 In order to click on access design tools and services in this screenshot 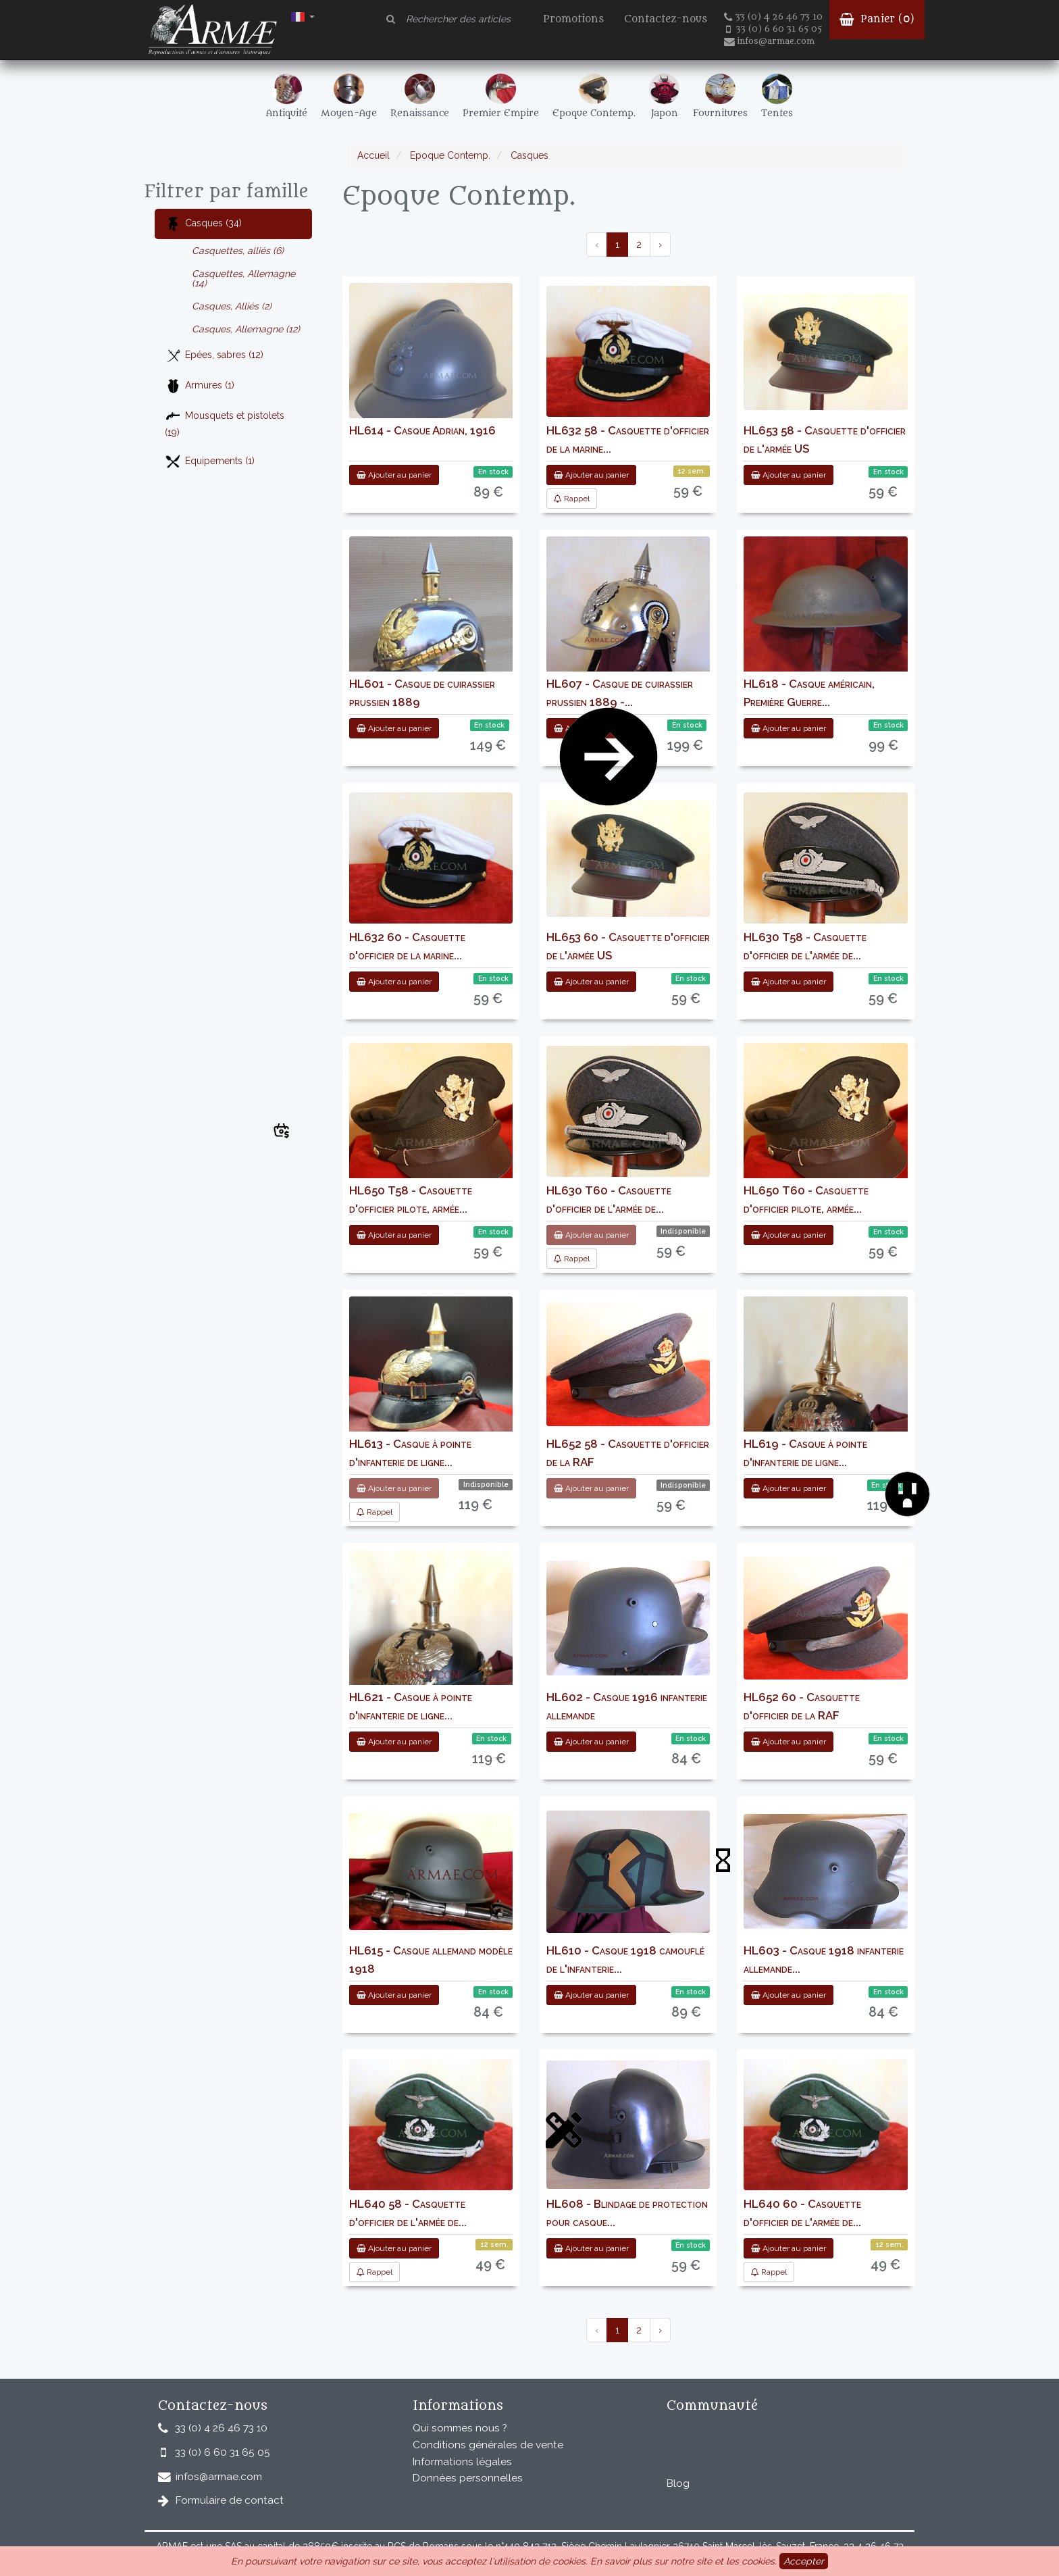, I will do `click(564, 2130)`.